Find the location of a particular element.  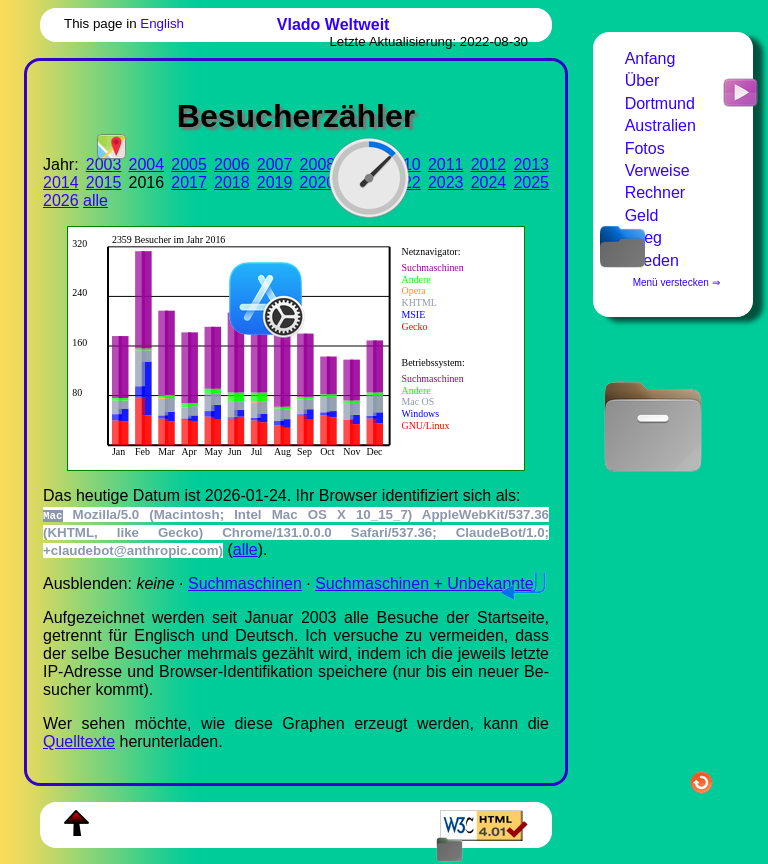

open ubuntu livepatch settings is located at coordinates (701, 782).